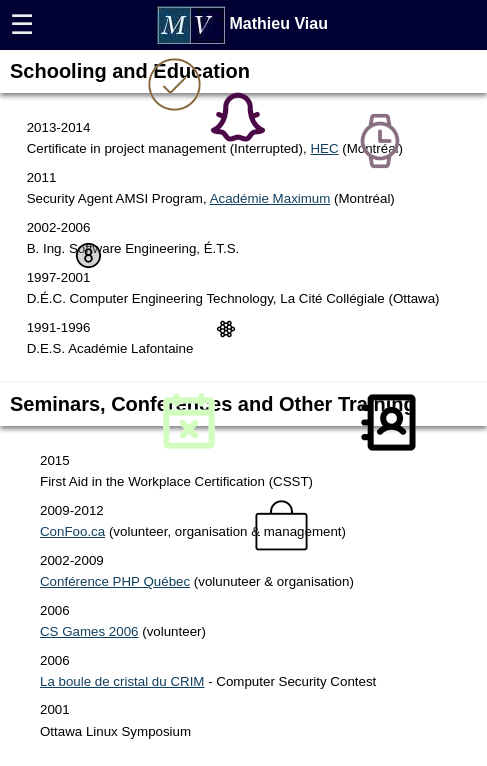 This screenshot has height=766, width=487. Describe the element at coordinates (281, 528) in the screenshot. I see `view your shopping bag` at that location.